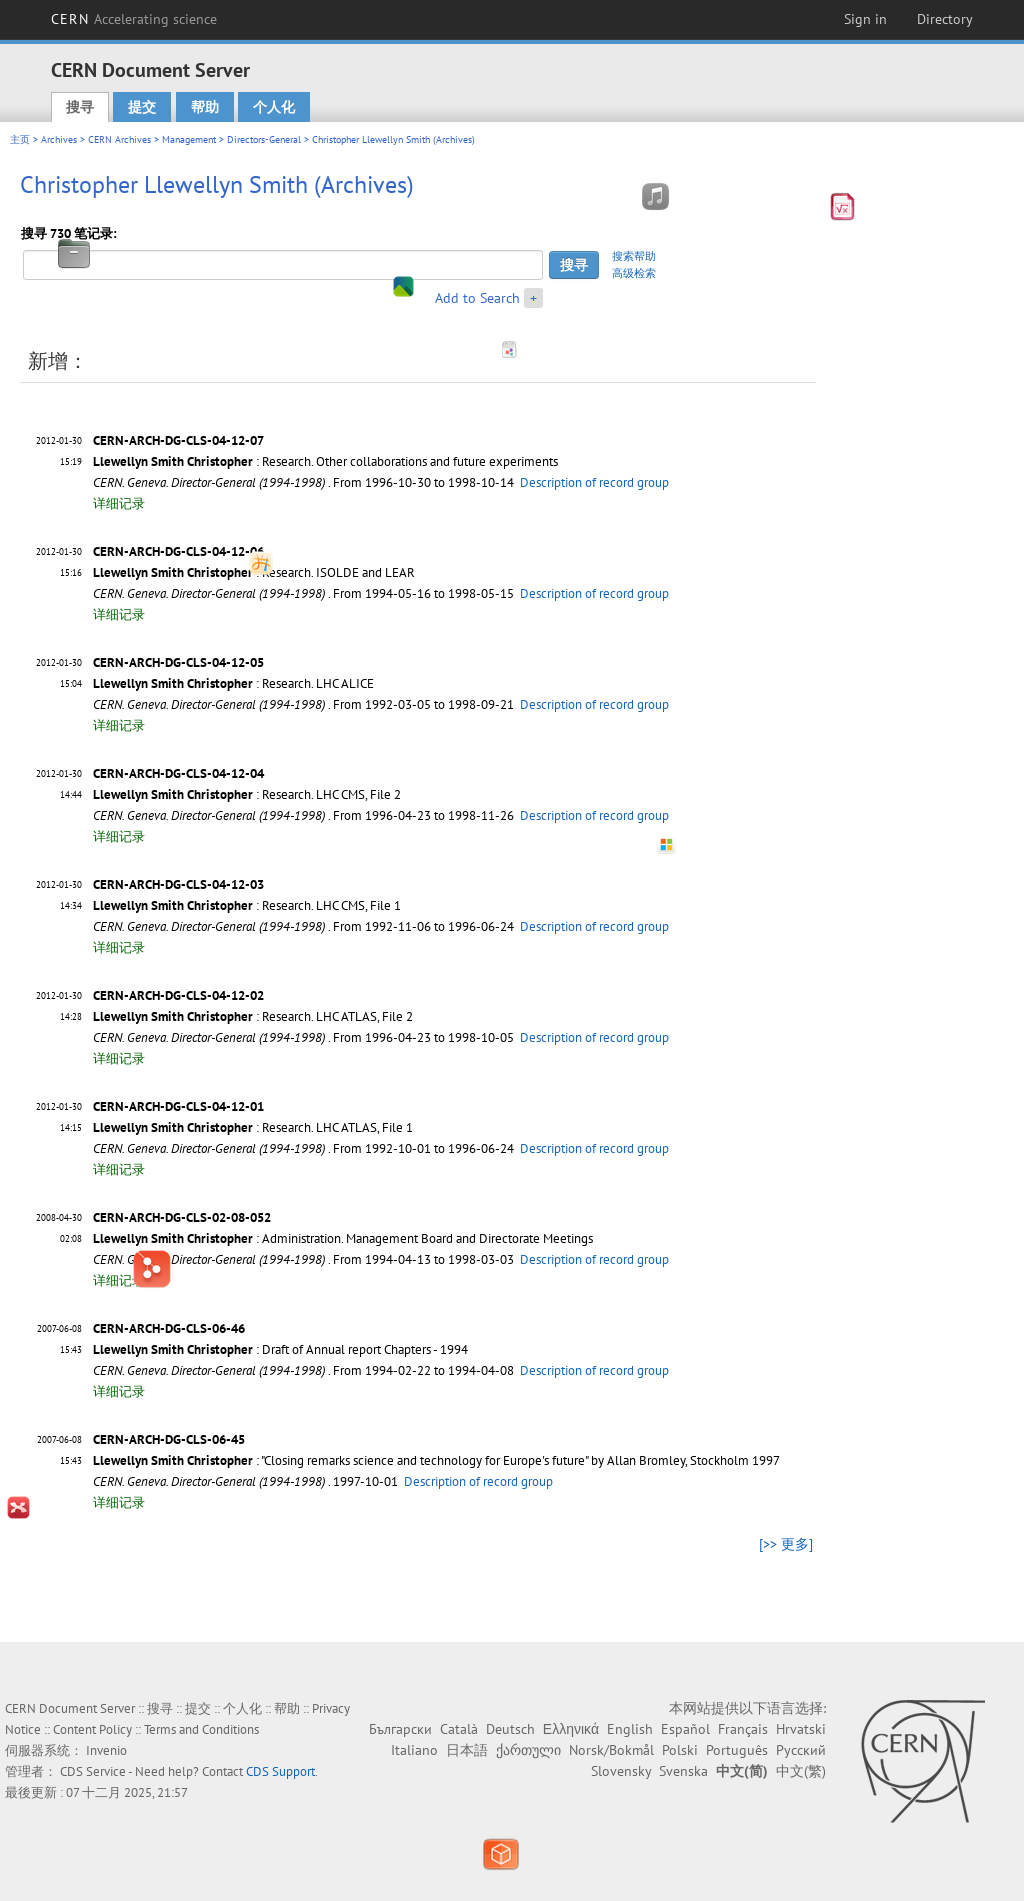 The image size is (1024, 1901). What do you see at coordinates (509, 349) in the screenshot?
I see `open the software center to browse and install apps` at bounding box center [509, 349].